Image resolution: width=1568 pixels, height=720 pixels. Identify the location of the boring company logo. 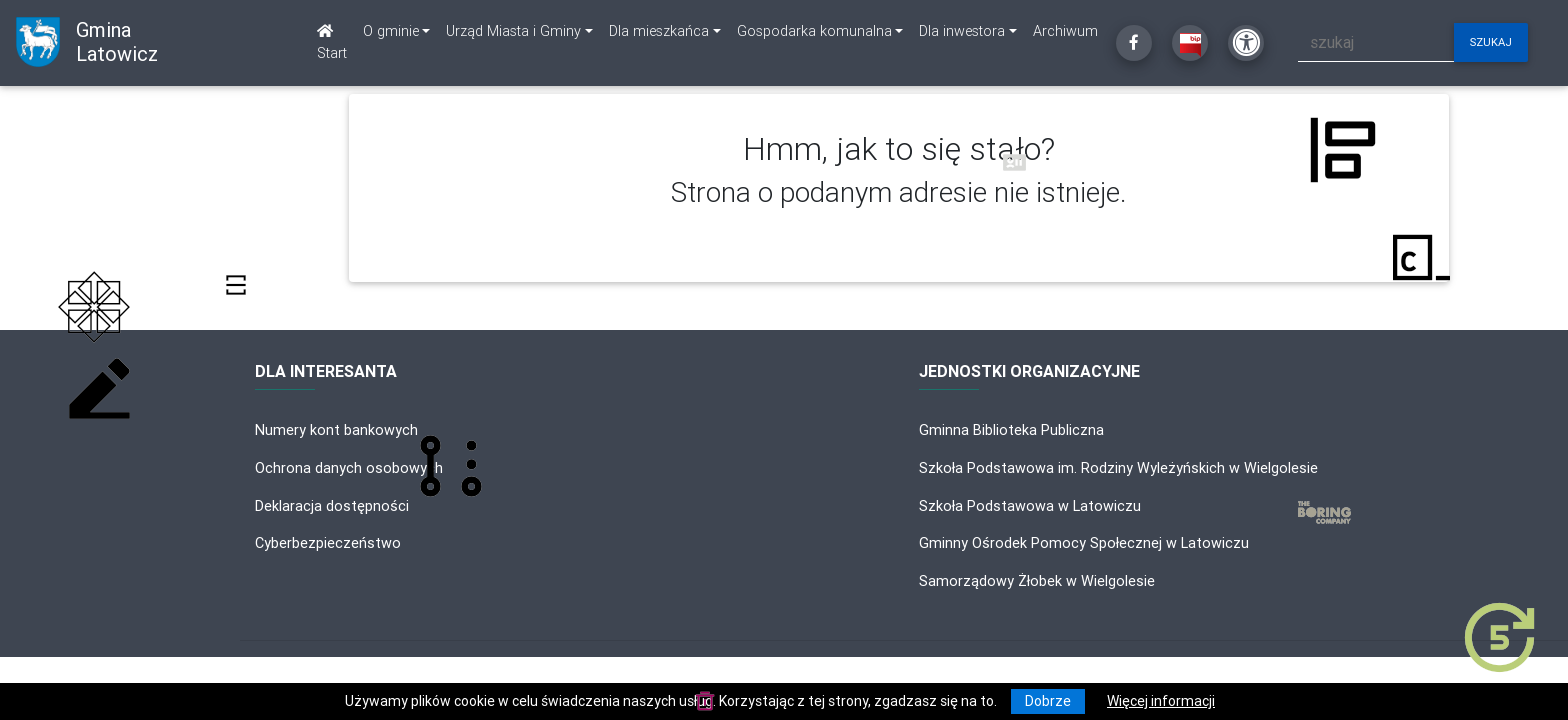
(1324, 512).